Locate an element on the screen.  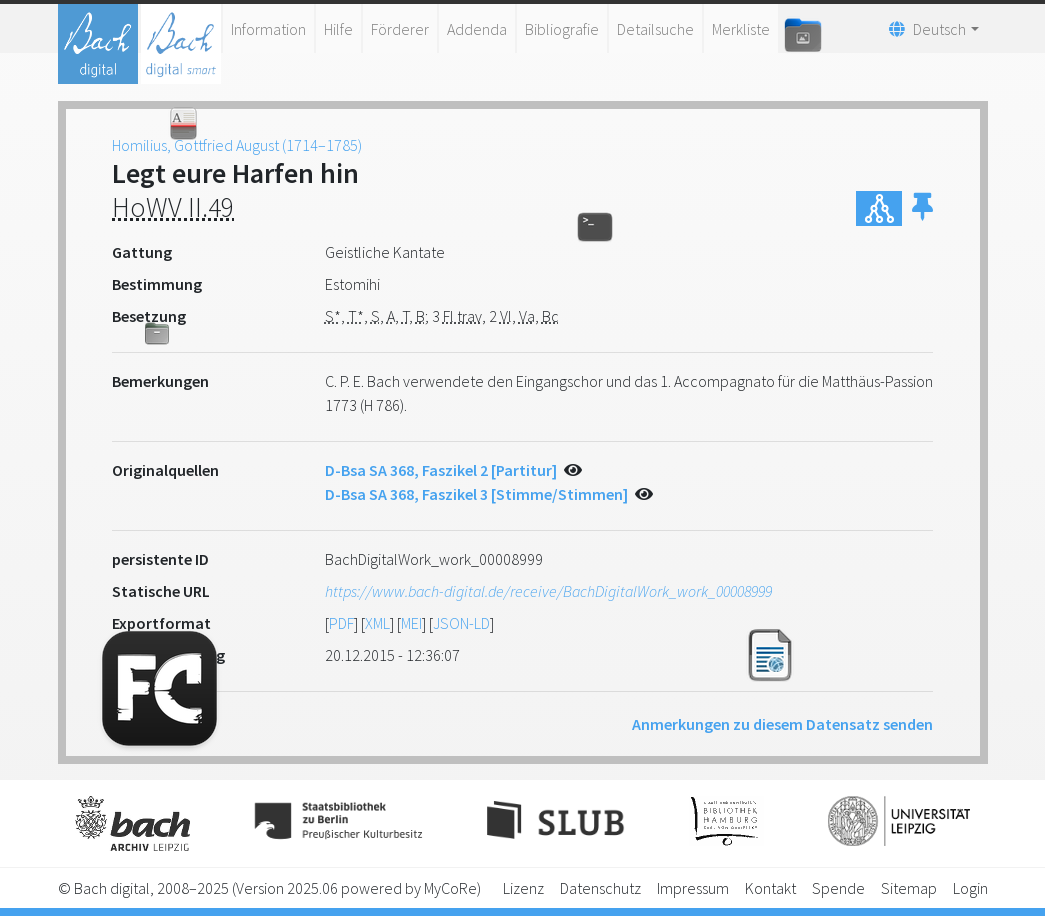
launch Far Cry game is located at coordinates (159, 688).